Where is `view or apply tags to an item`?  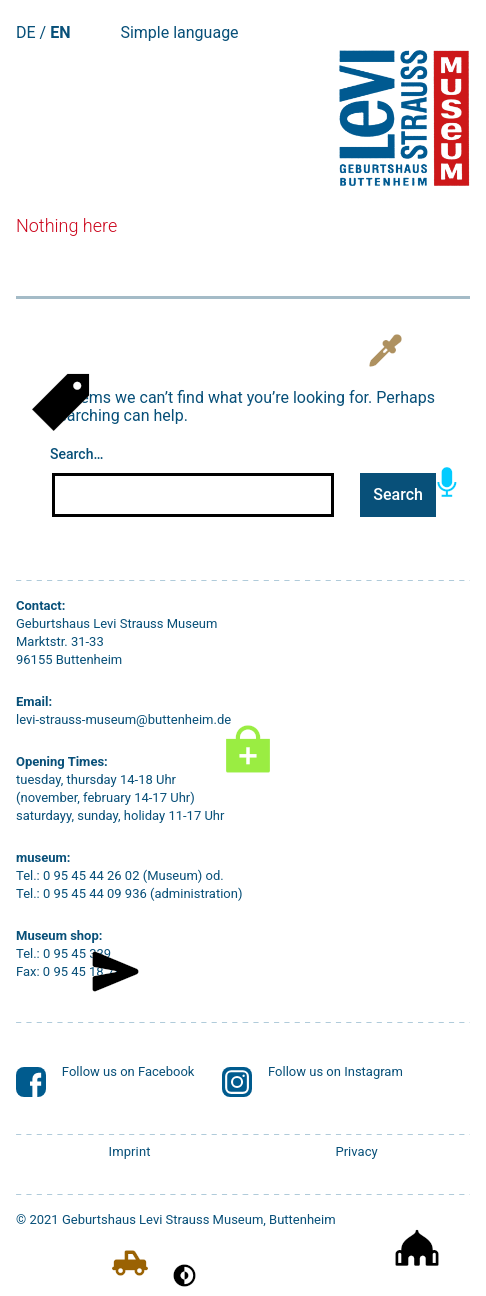 view or apply tags to an item is located at coordinates (61, 401).